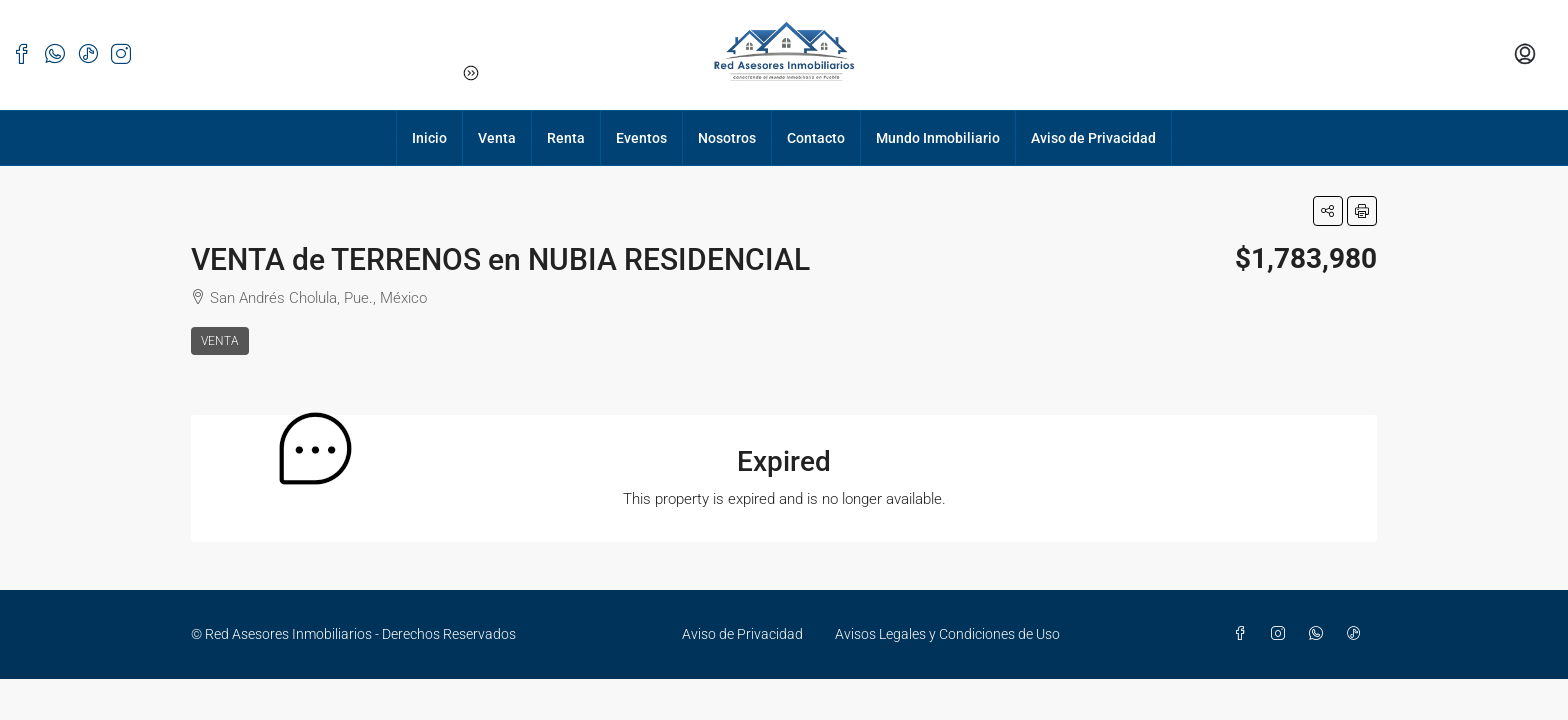 This screenshot has height=720, width=1568. What do you see at coordinates (471, 73) in the screenshot?
I see `skip forward or advance to next item` at bounding box center [471, 73].